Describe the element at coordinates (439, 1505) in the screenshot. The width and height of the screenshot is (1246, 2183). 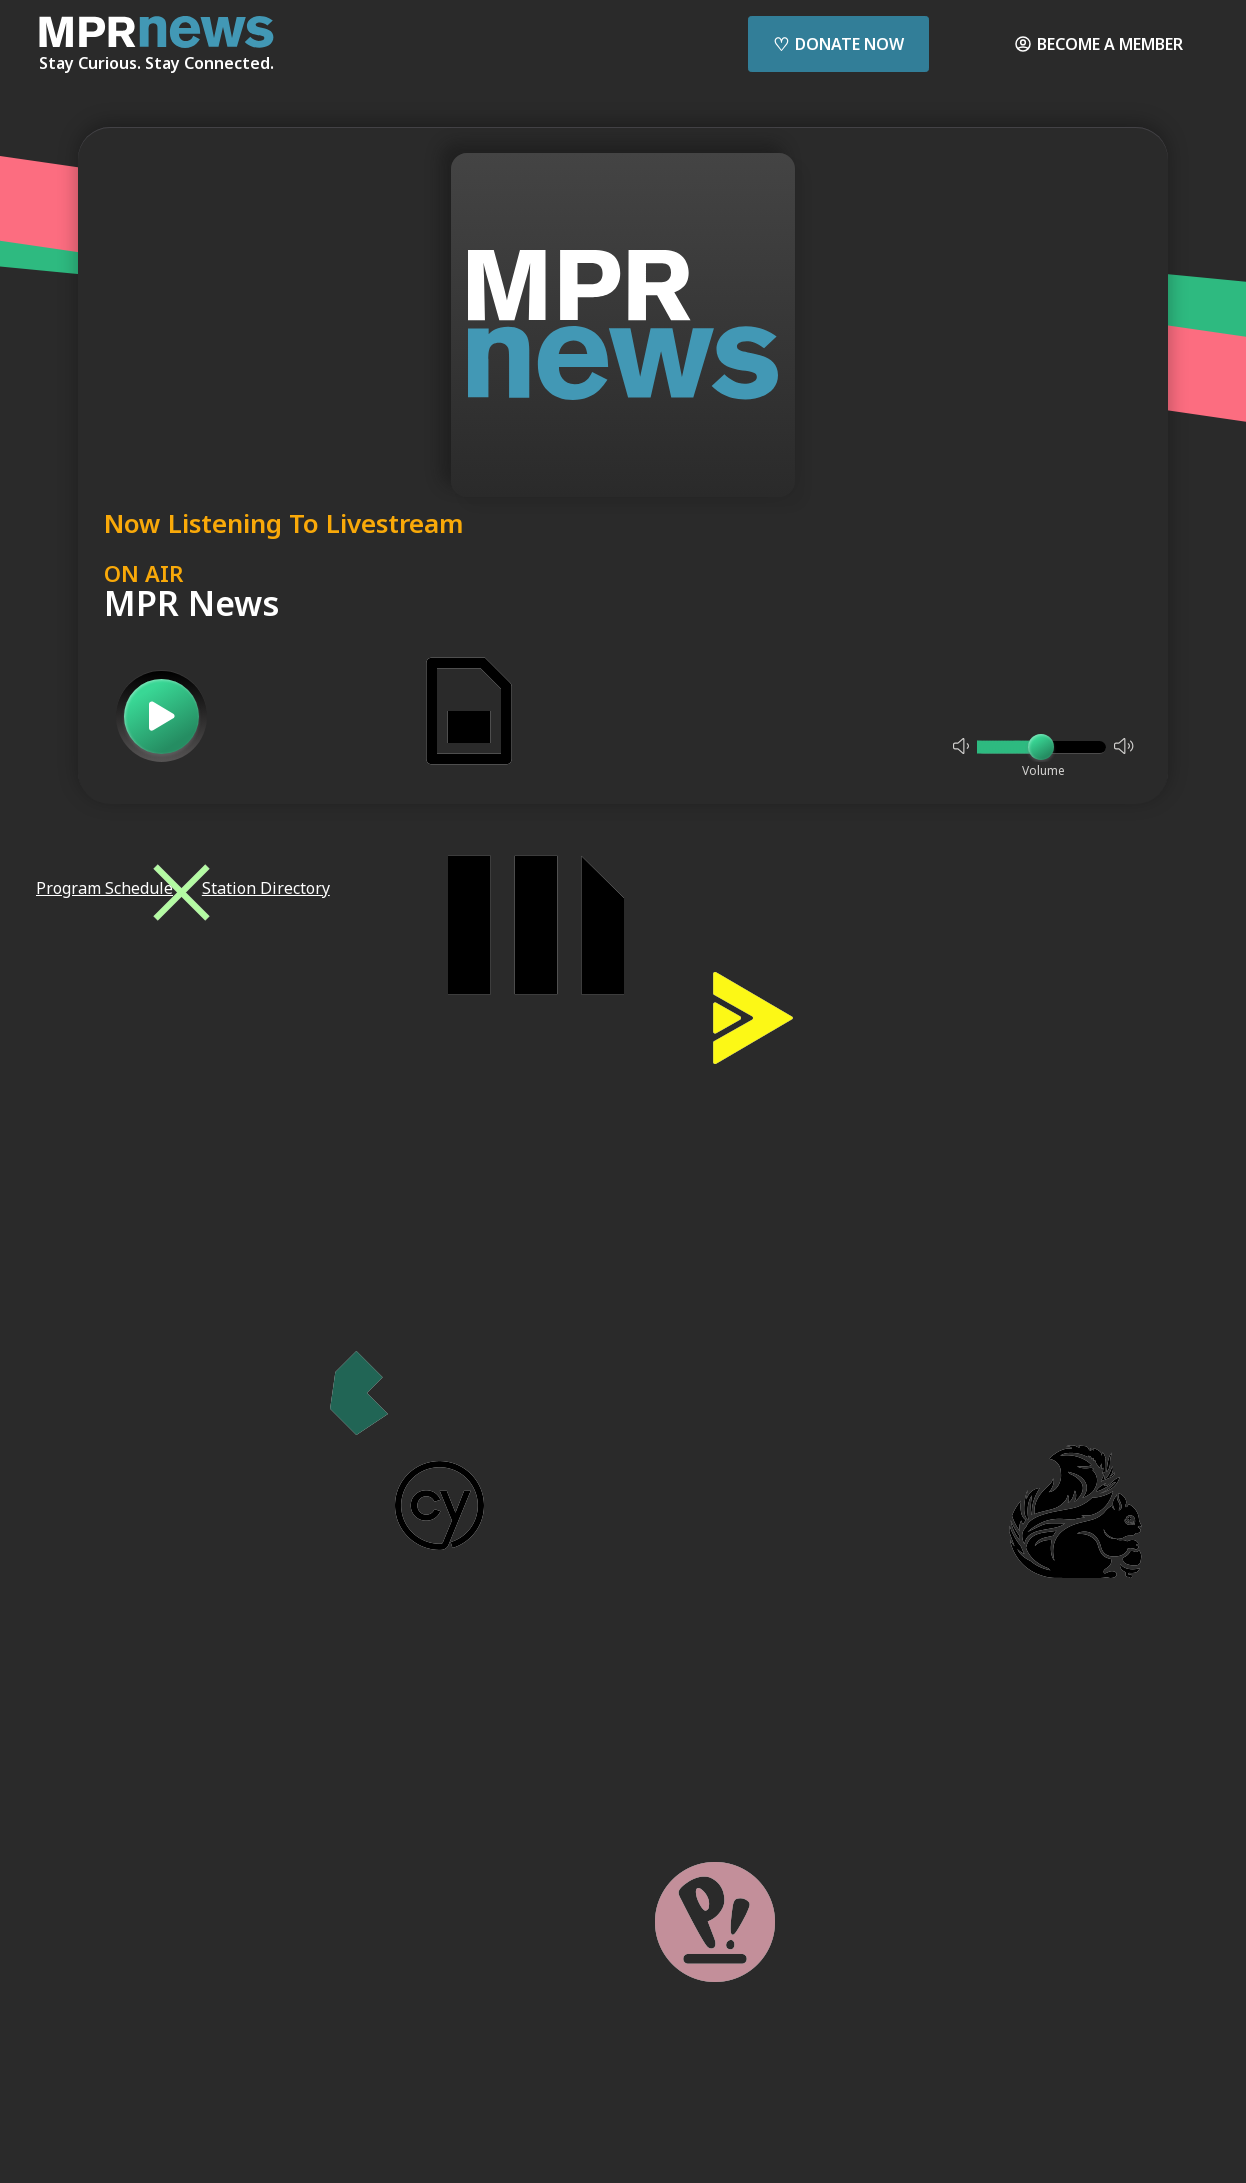
I see `cypress testing framework logo` at that location.